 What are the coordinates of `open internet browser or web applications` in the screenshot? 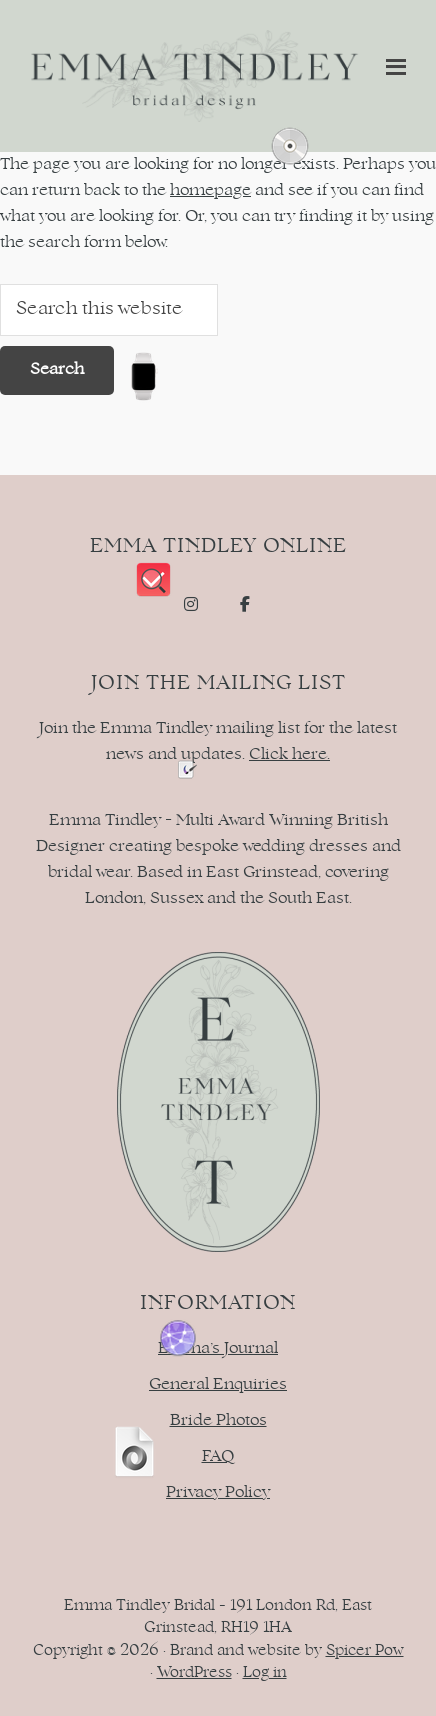 It's located at (178, 1338).